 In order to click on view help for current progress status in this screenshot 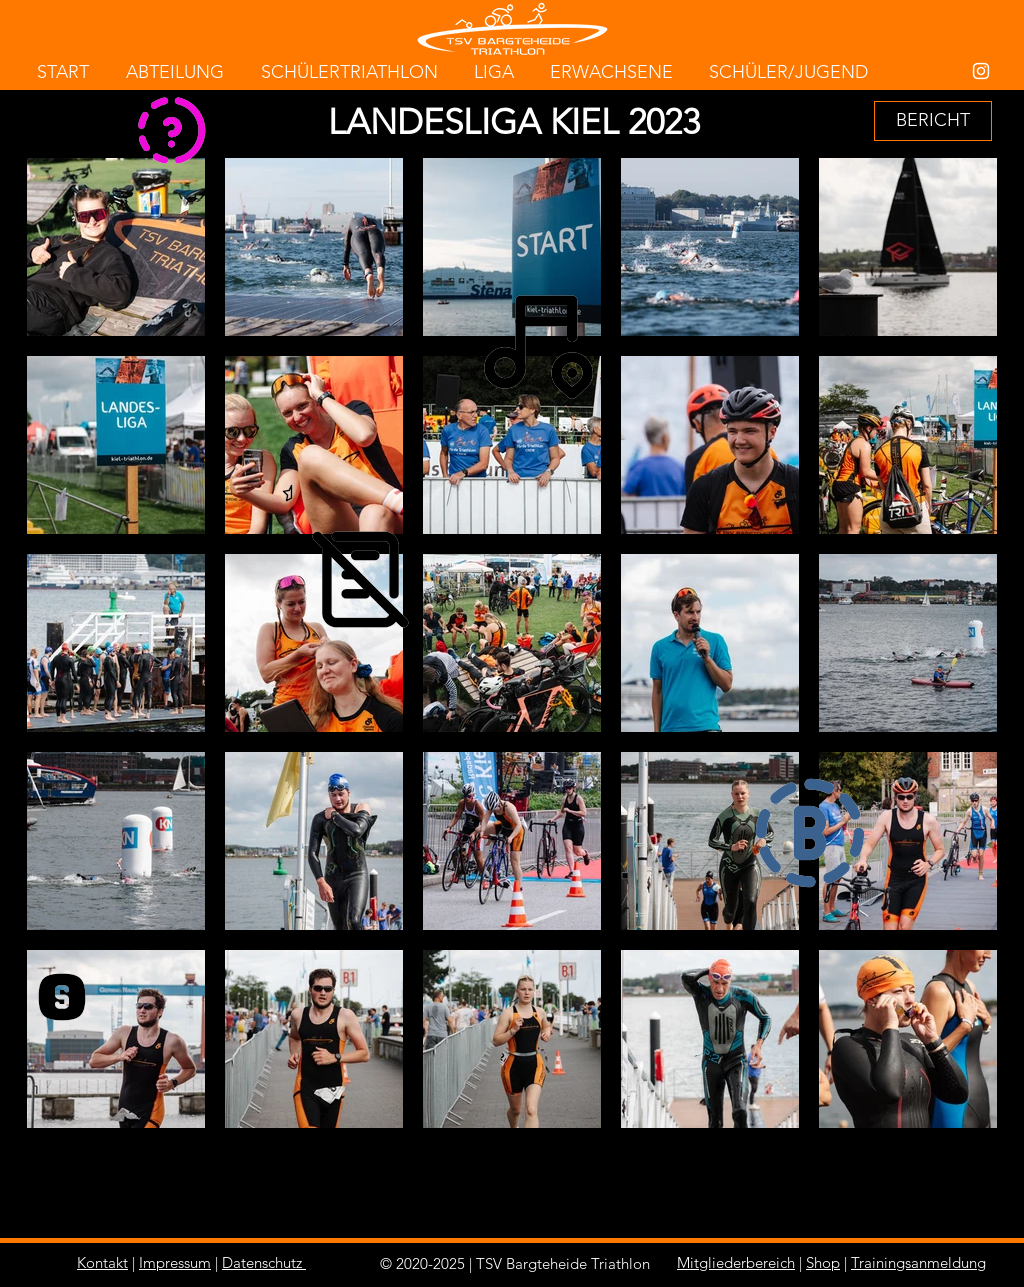, I will do `click(171, 130)`.